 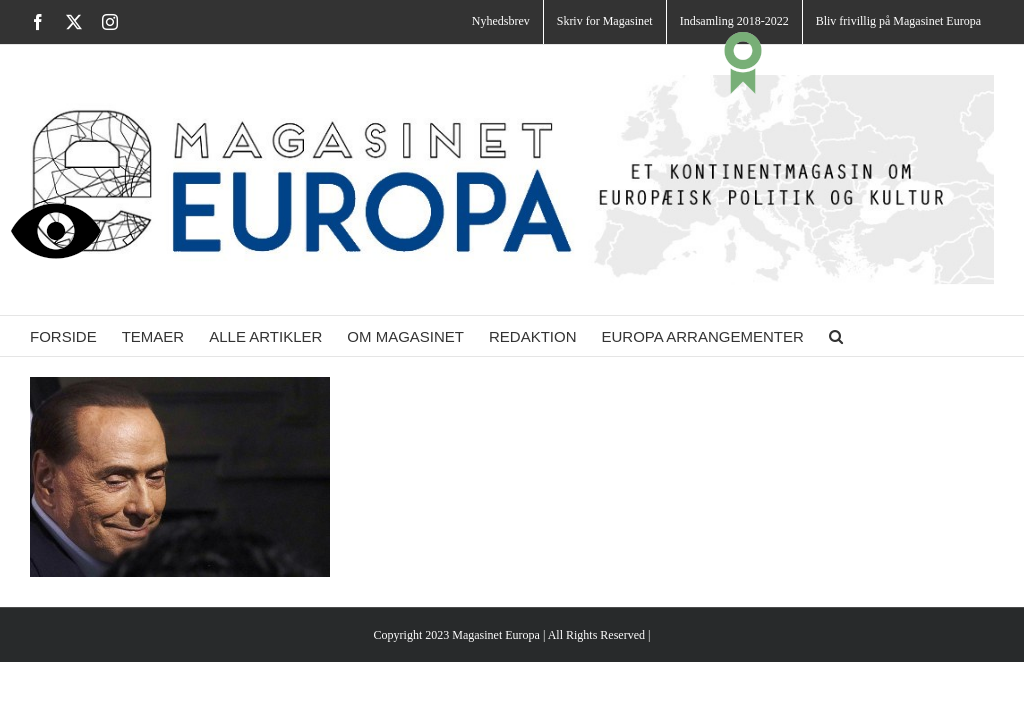 I want to click on view achievements or awards, so click(x=743, y=63).